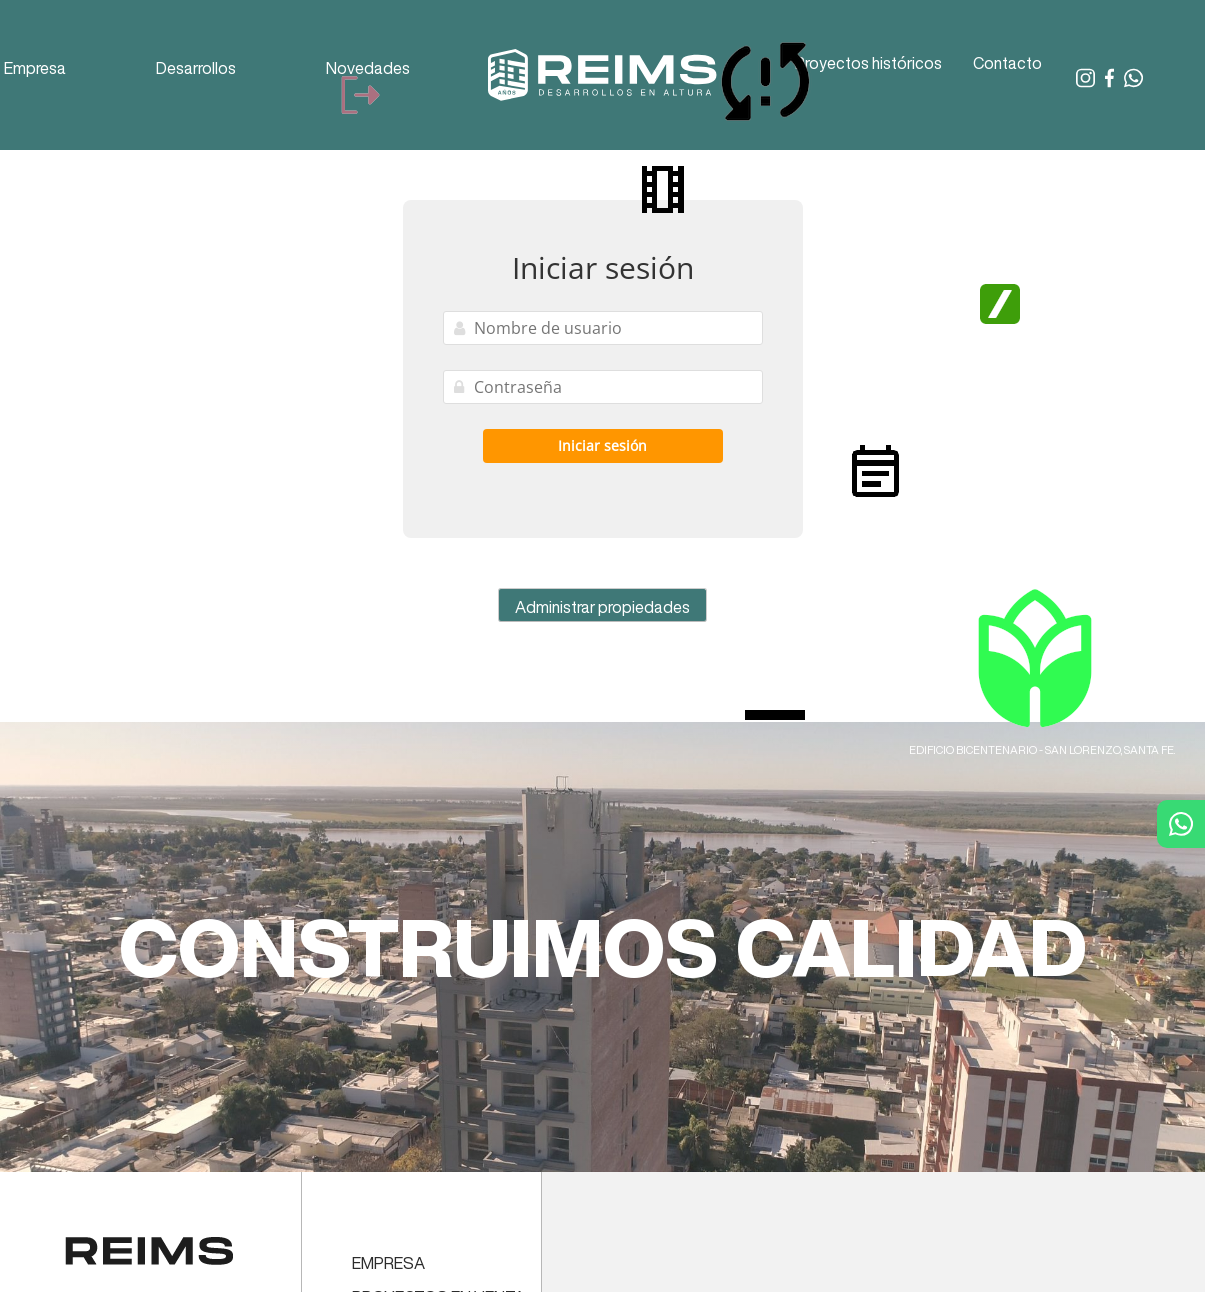  I want to click on minimize window to taskbar, so click(775, 676).